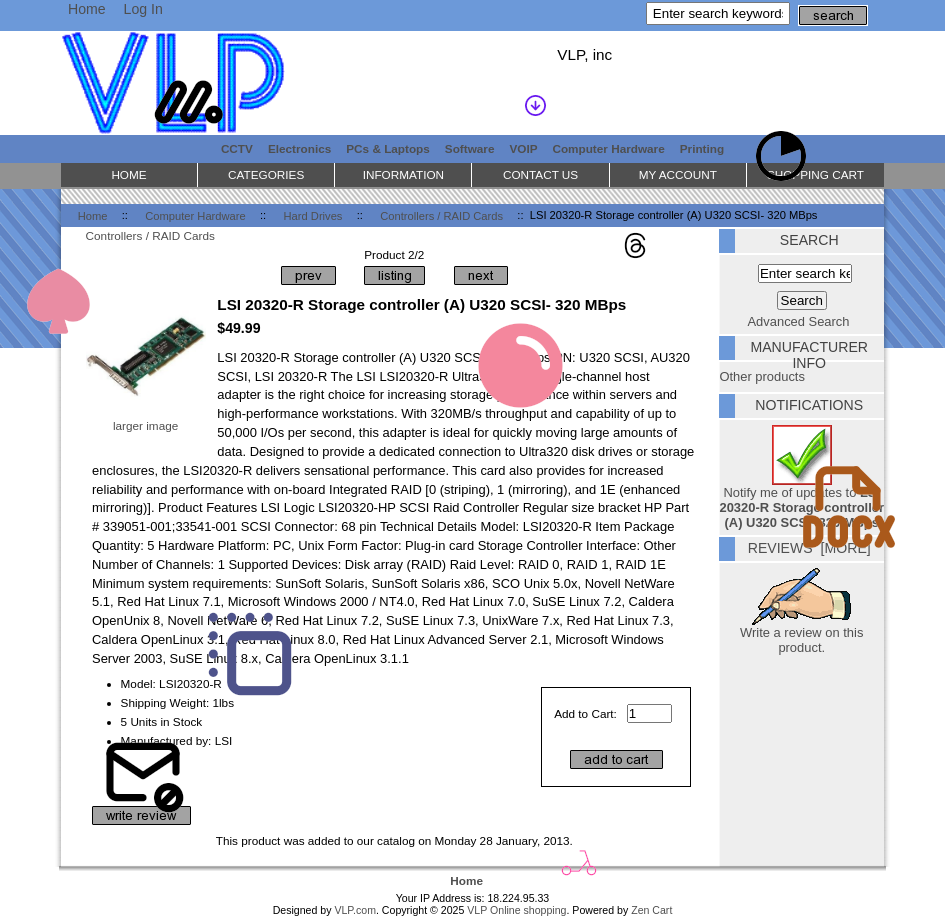 The height and width of the screenshot is (918, 945). What do you see at coordinates (781, 156) in the screenshot?
I see `indicates 20% progress or completion` at bounding box center [781, 156].